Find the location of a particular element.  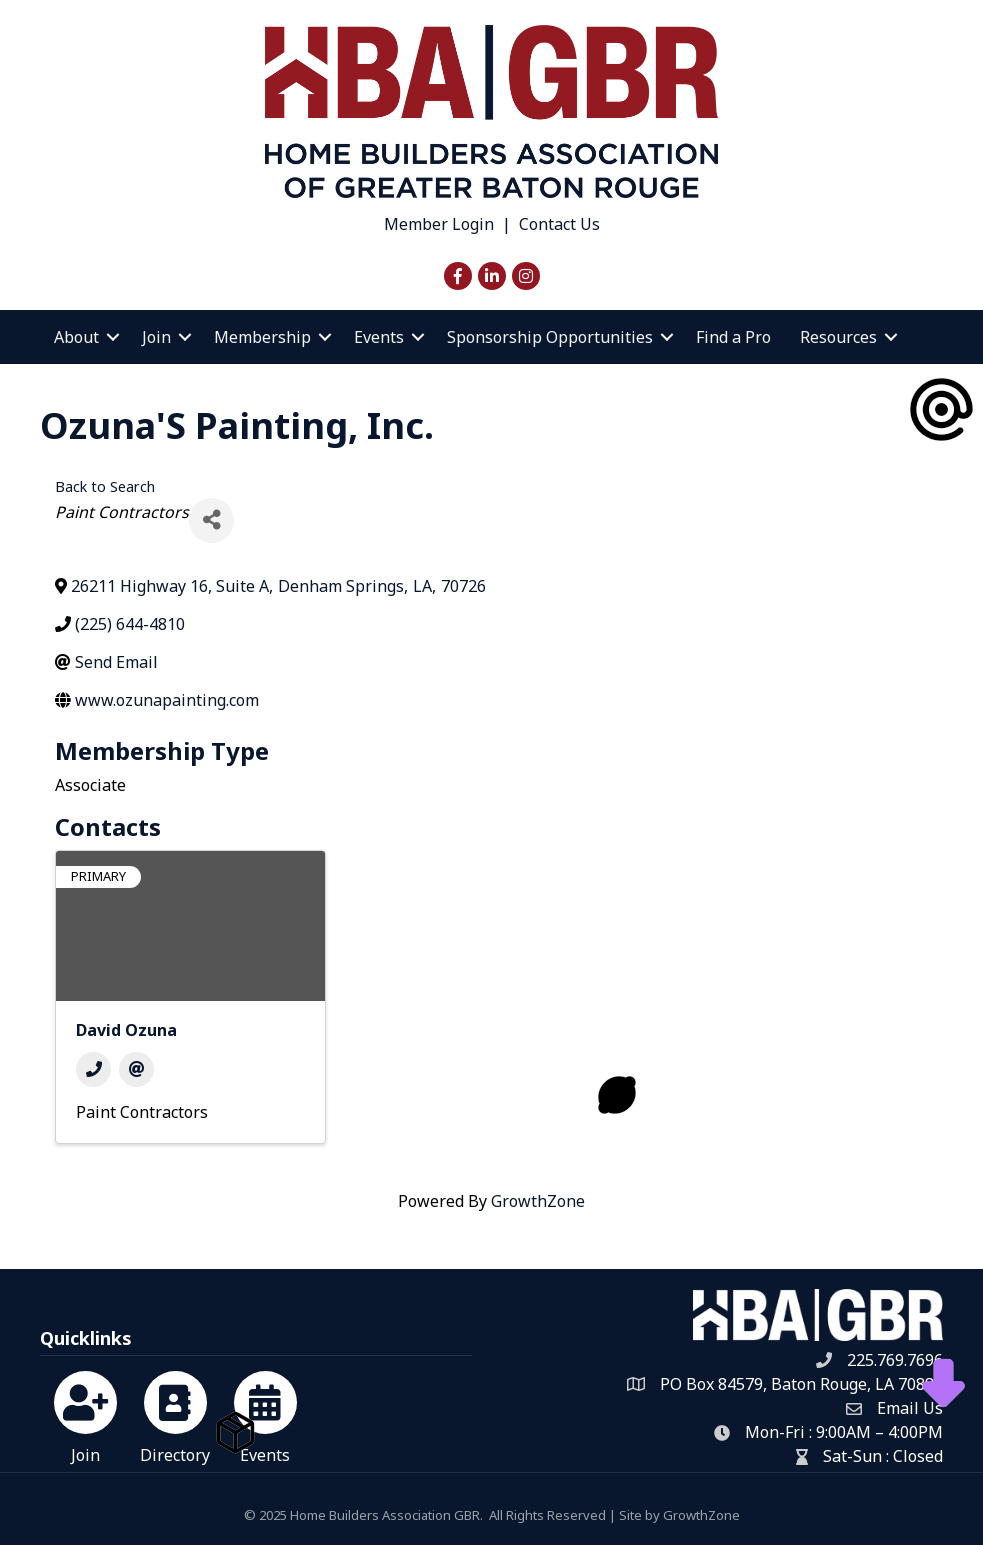

mailgun email service integration is located at coordinates (941, 409).